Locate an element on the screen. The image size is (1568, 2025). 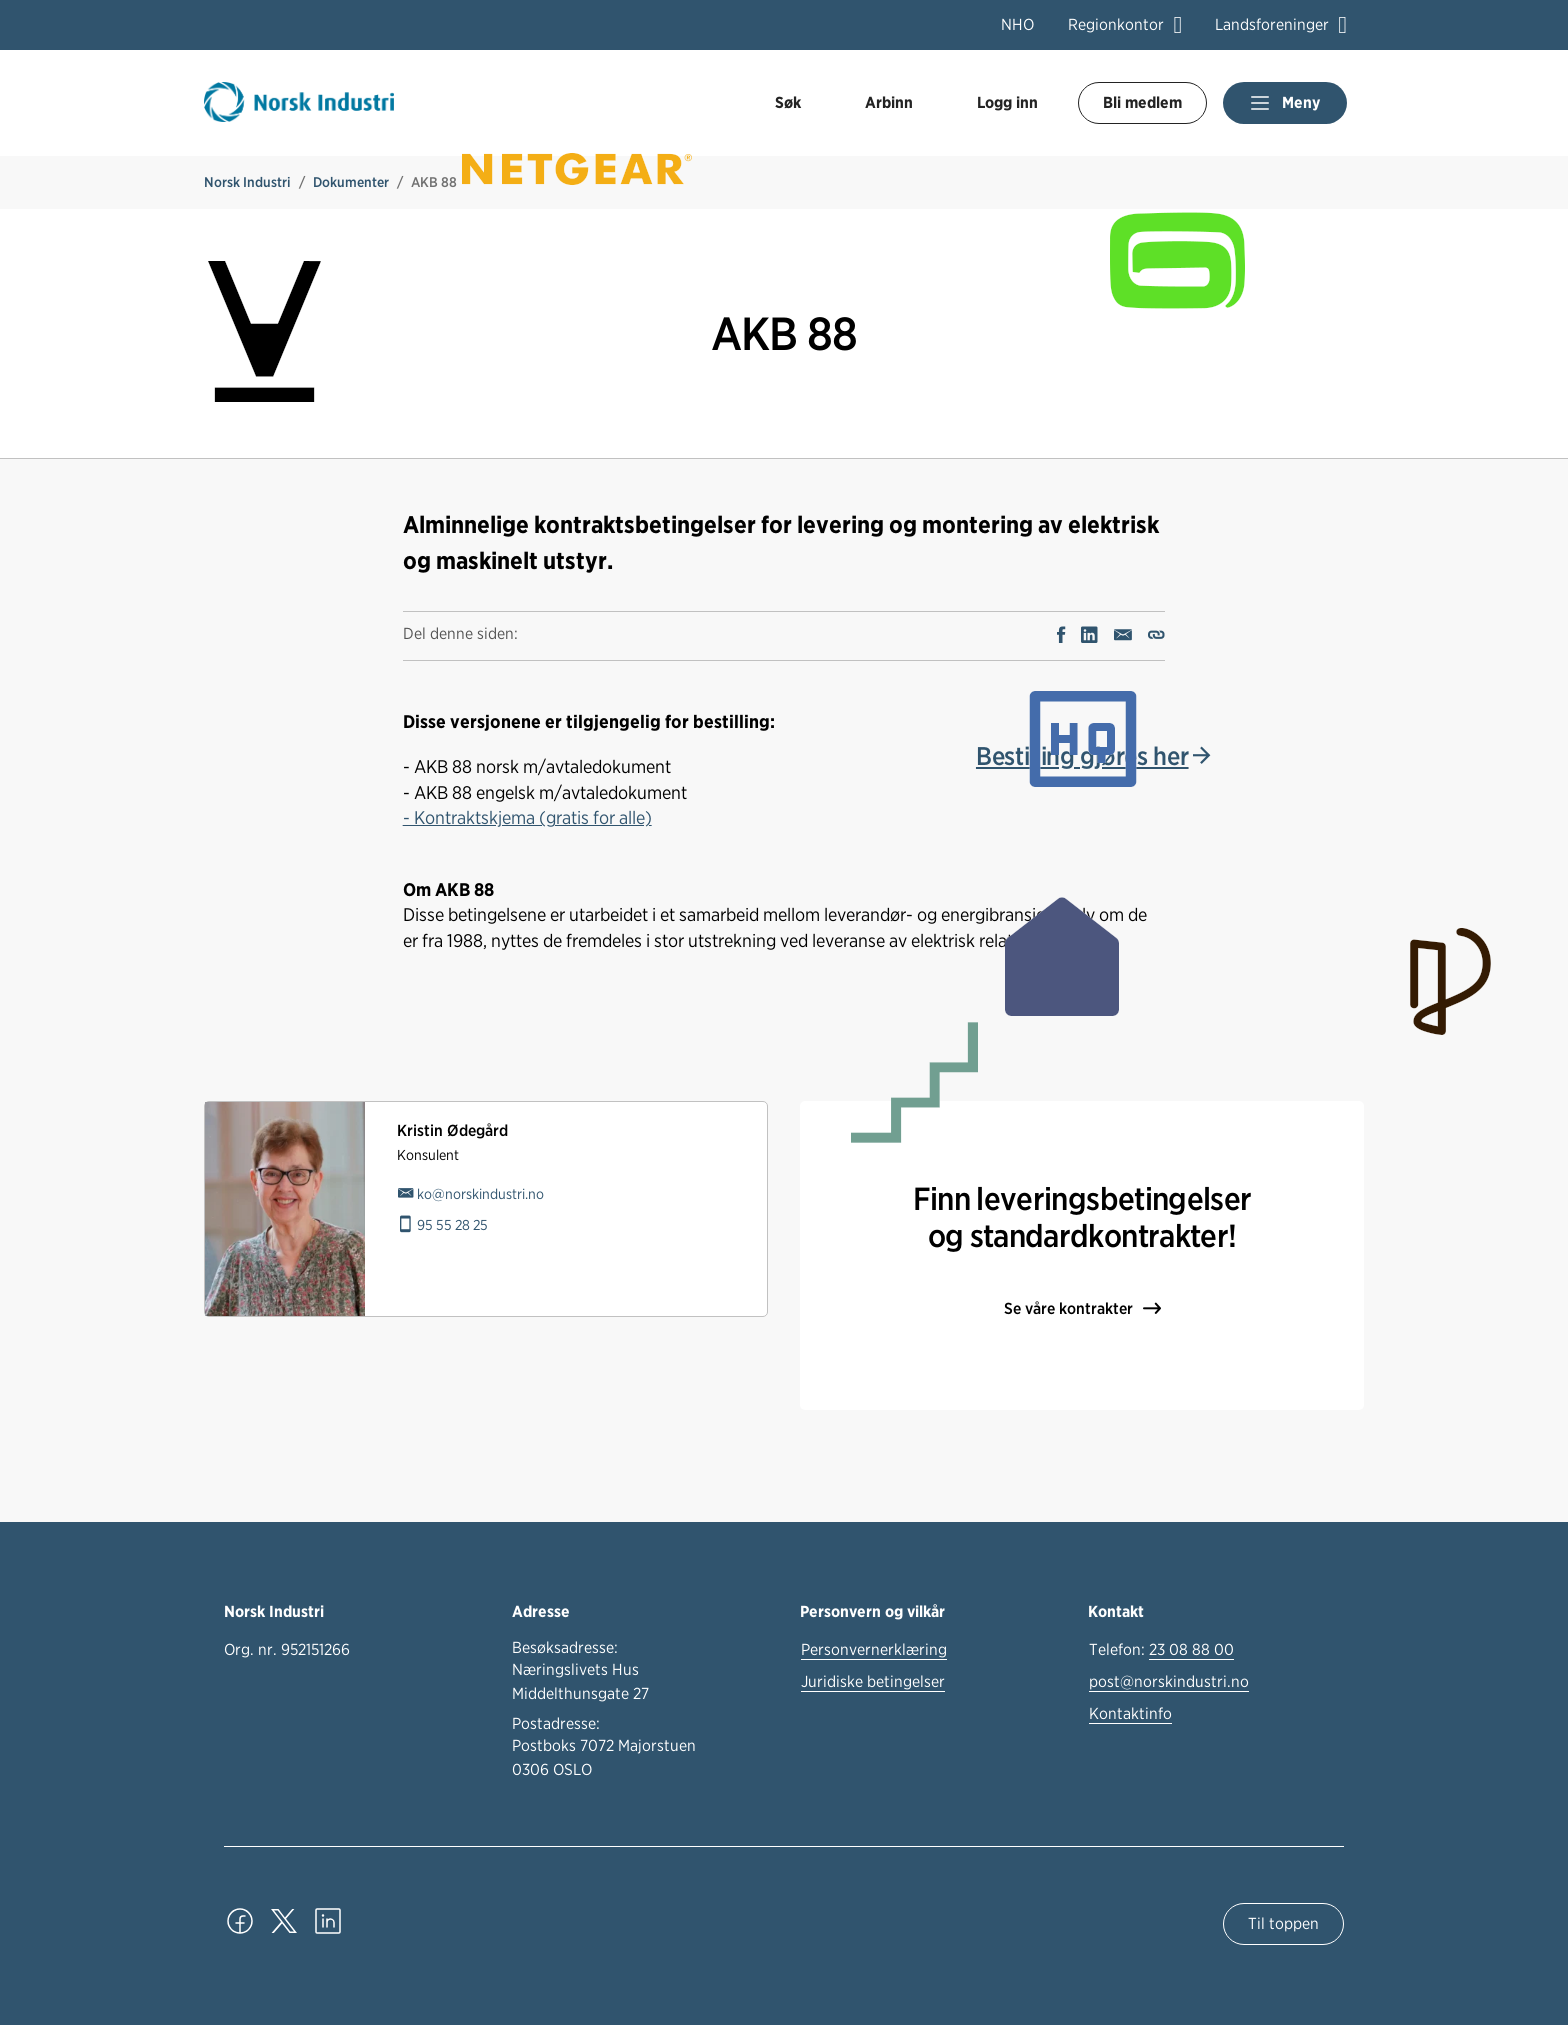
visit viblo platform is located at coordinates (264, 331).